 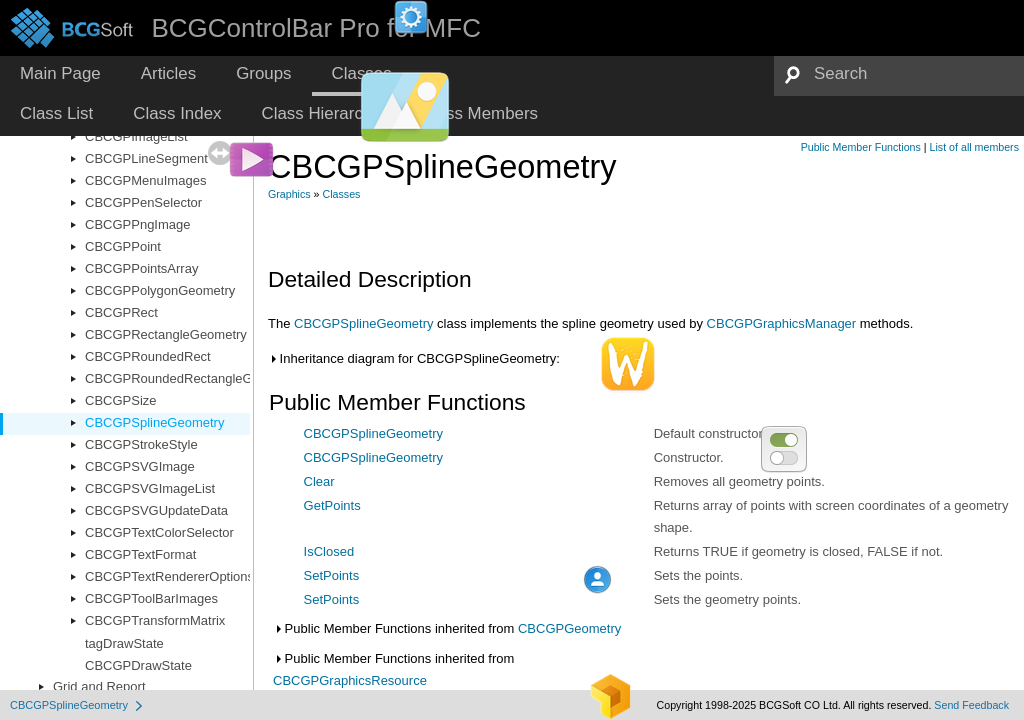 What do you see at coordinates (628, 364) in the screenshot?
I see `open the wayland display server application` at bounding box center [628, 364].